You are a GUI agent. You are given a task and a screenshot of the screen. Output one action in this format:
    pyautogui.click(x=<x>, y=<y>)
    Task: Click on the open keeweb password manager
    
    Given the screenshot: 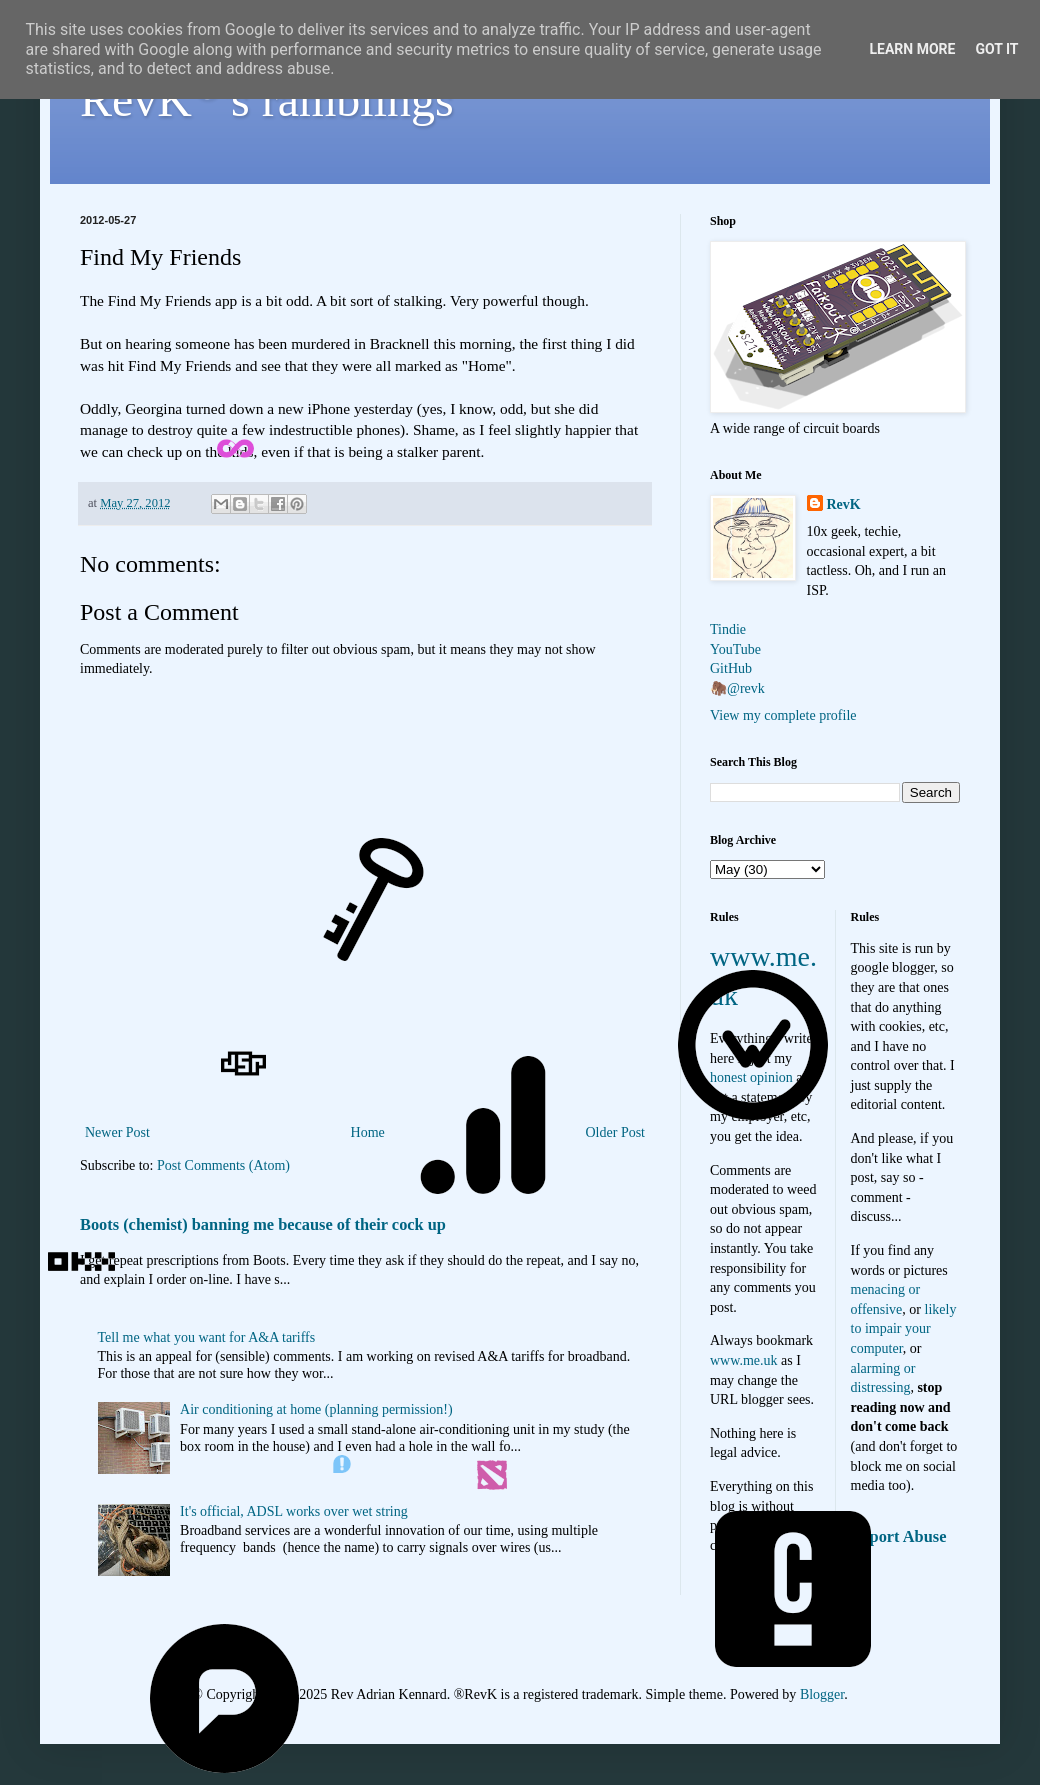 What is the action you would take?
    pyautogui.click(x=373, y=899)
    